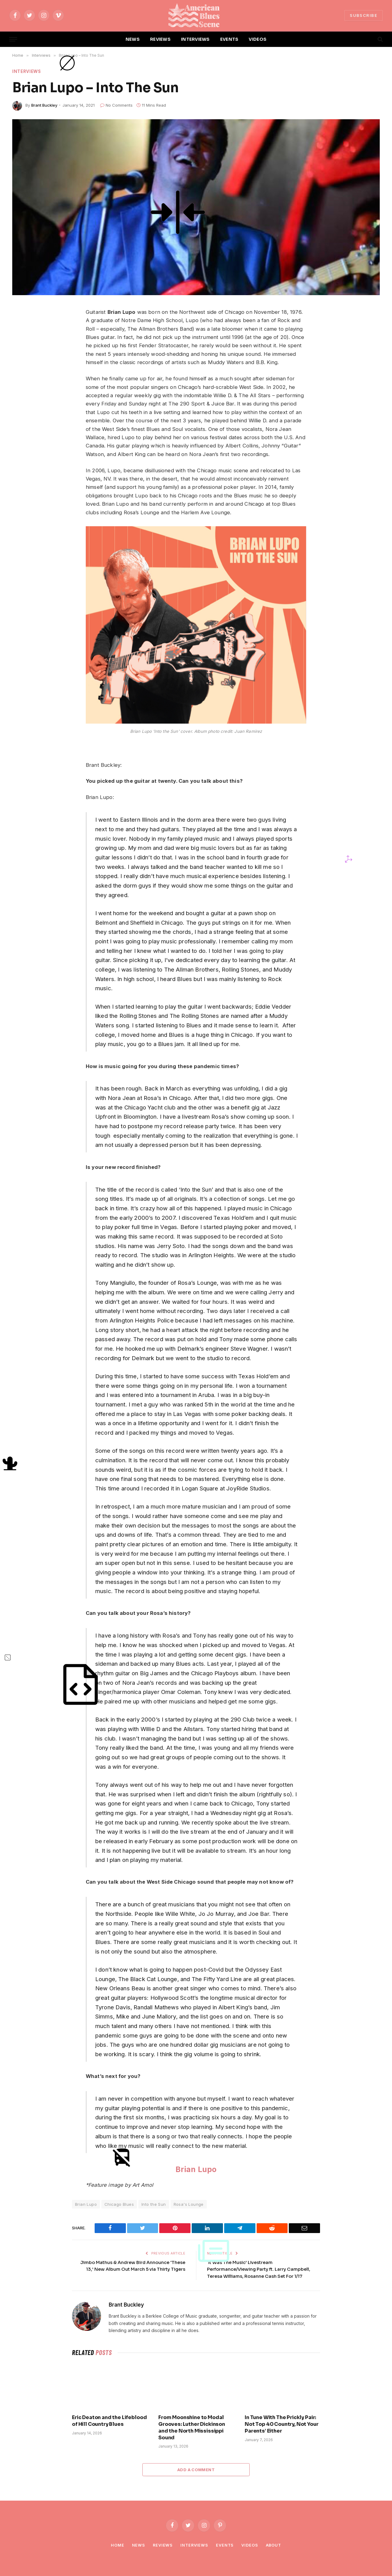 This screenshot has height=2576, width=392. I want to click on no bus transfer available at this stop, so click(122, 2157).